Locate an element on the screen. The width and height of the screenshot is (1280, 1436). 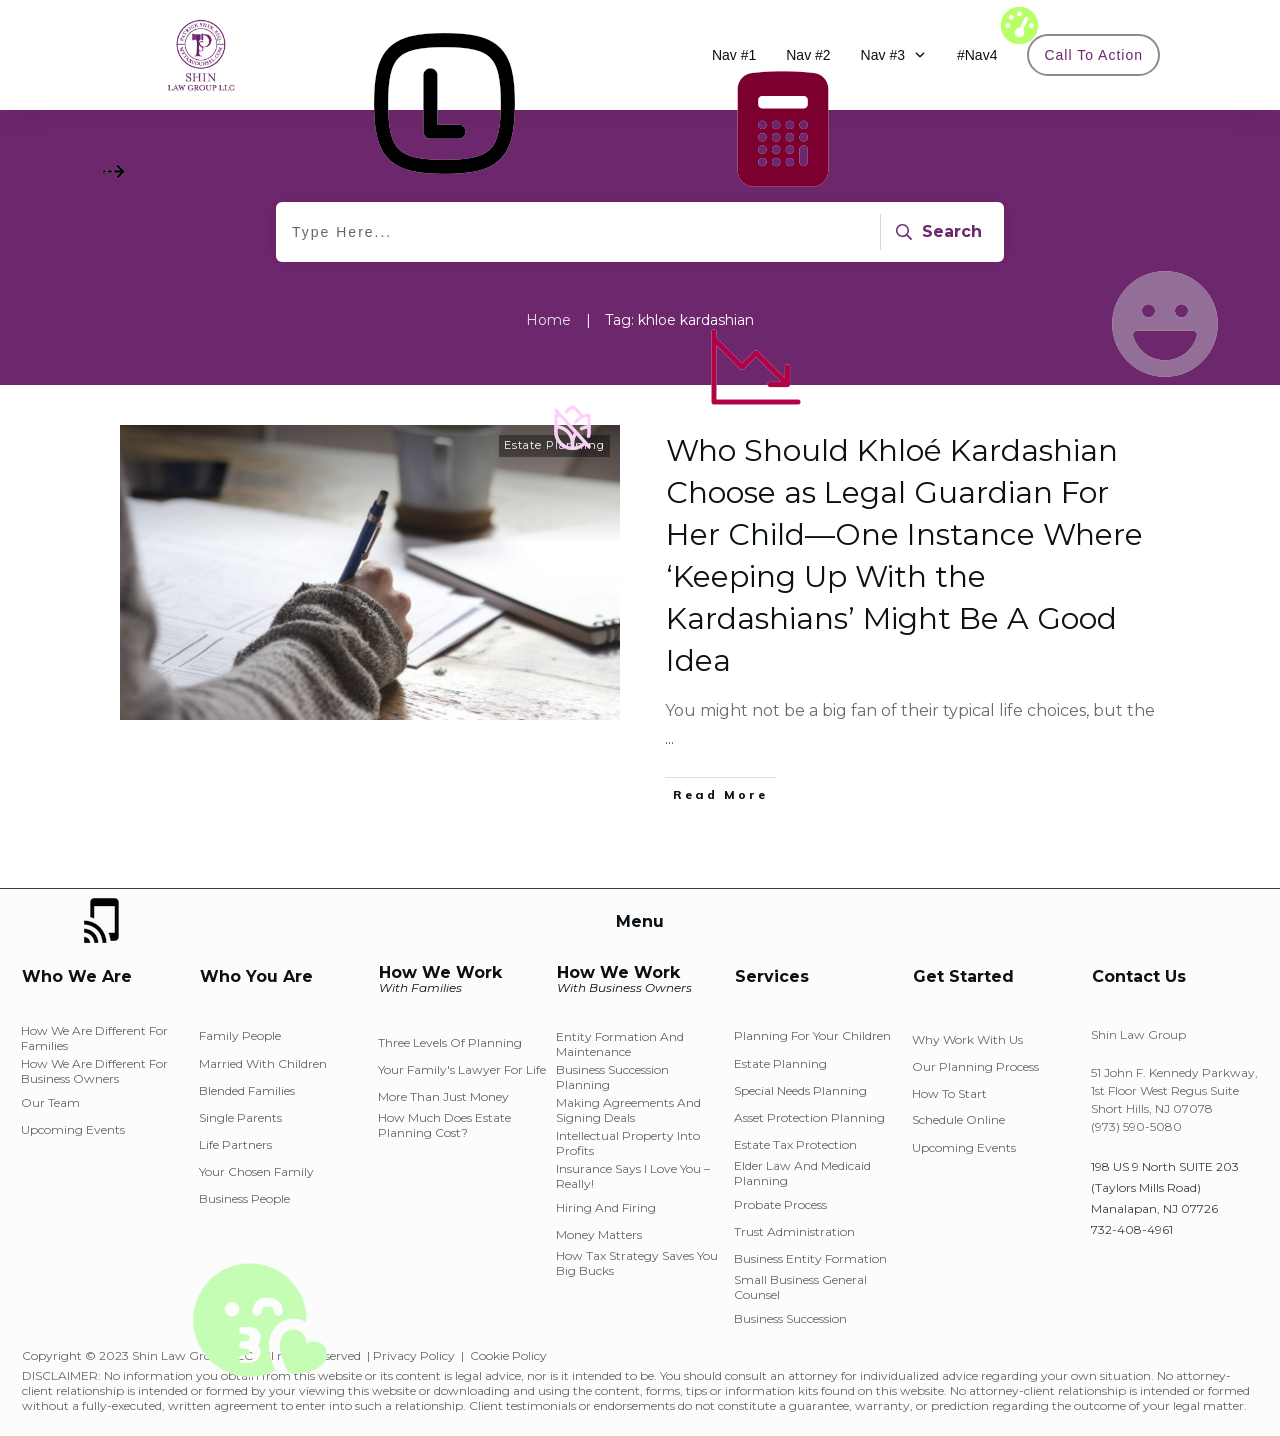
view performance or speed metrics is located at coordinates (1019, 25).